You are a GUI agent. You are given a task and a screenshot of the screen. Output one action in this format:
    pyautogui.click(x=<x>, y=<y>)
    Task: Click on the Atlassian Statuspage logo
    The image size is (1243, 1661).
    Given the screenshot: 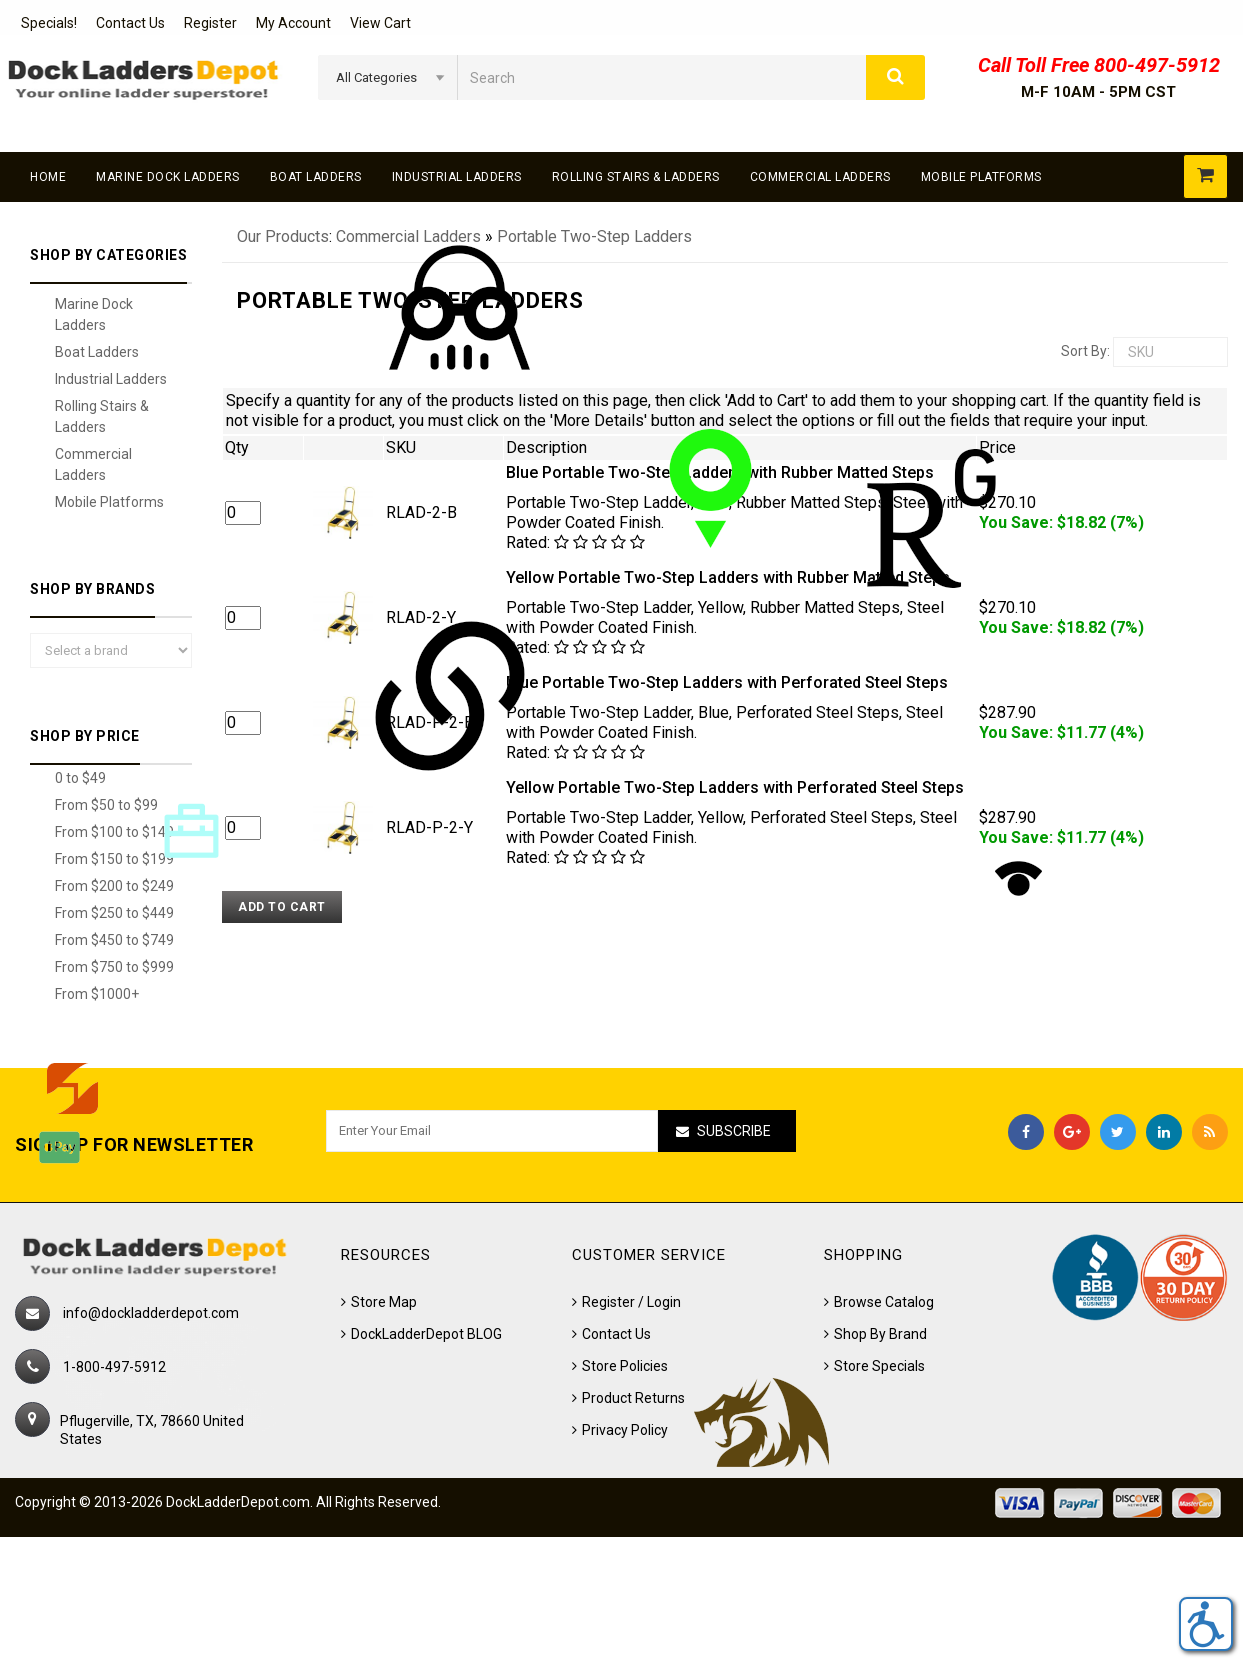 What is the action you would take?
    pyautogui.click(x=1018, y=878)
    